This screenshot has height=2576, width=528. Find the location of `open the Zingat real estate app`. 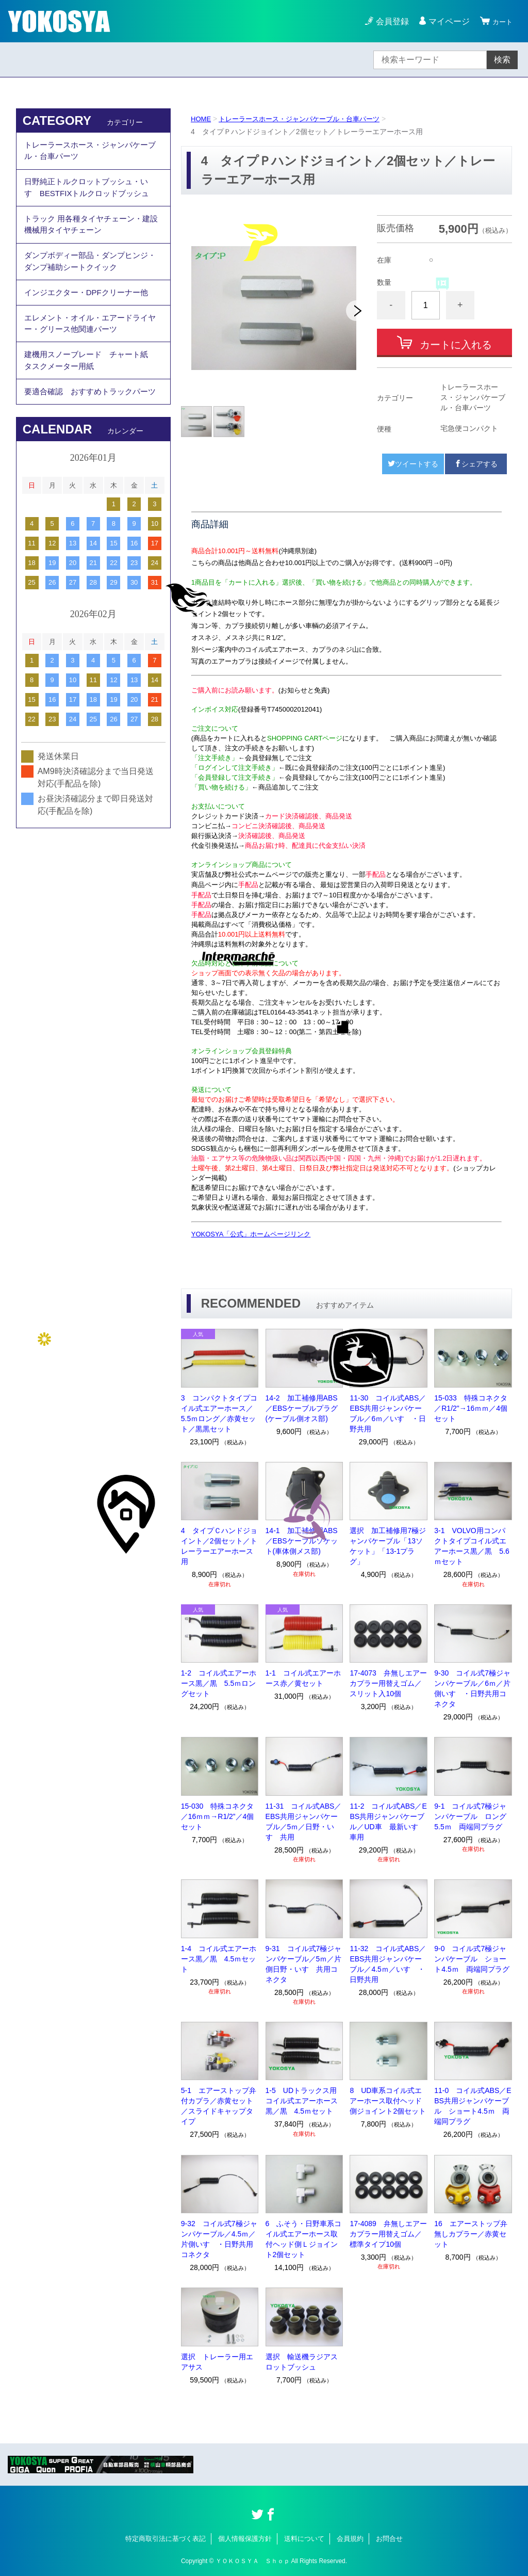

open the Zingat real estate app is located at coordinates (126, 1514).